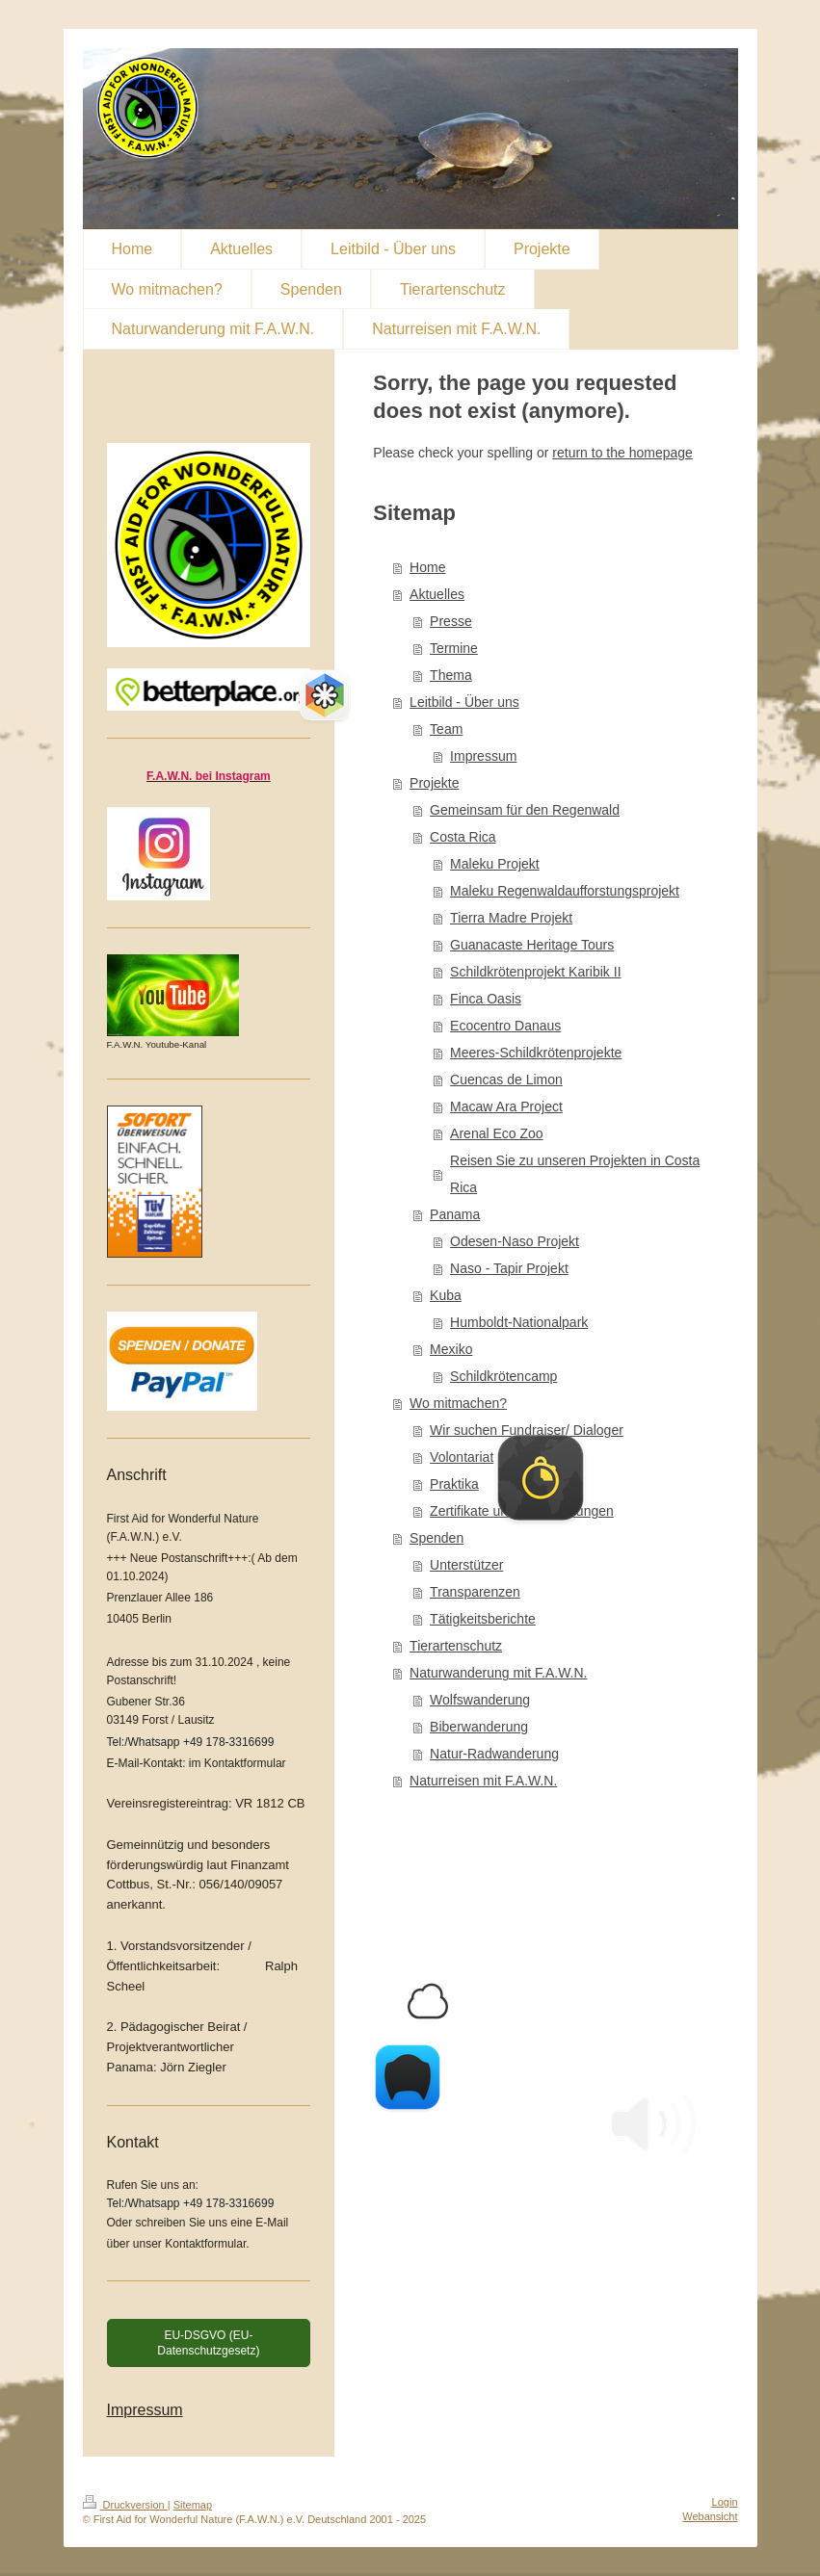 This screenshot has height=2576, width=820. What do you see at coordinates (408, 2077) in the screenshot?
I see `launch redream dreamcast emulator` at bounding box center [408, 2077].